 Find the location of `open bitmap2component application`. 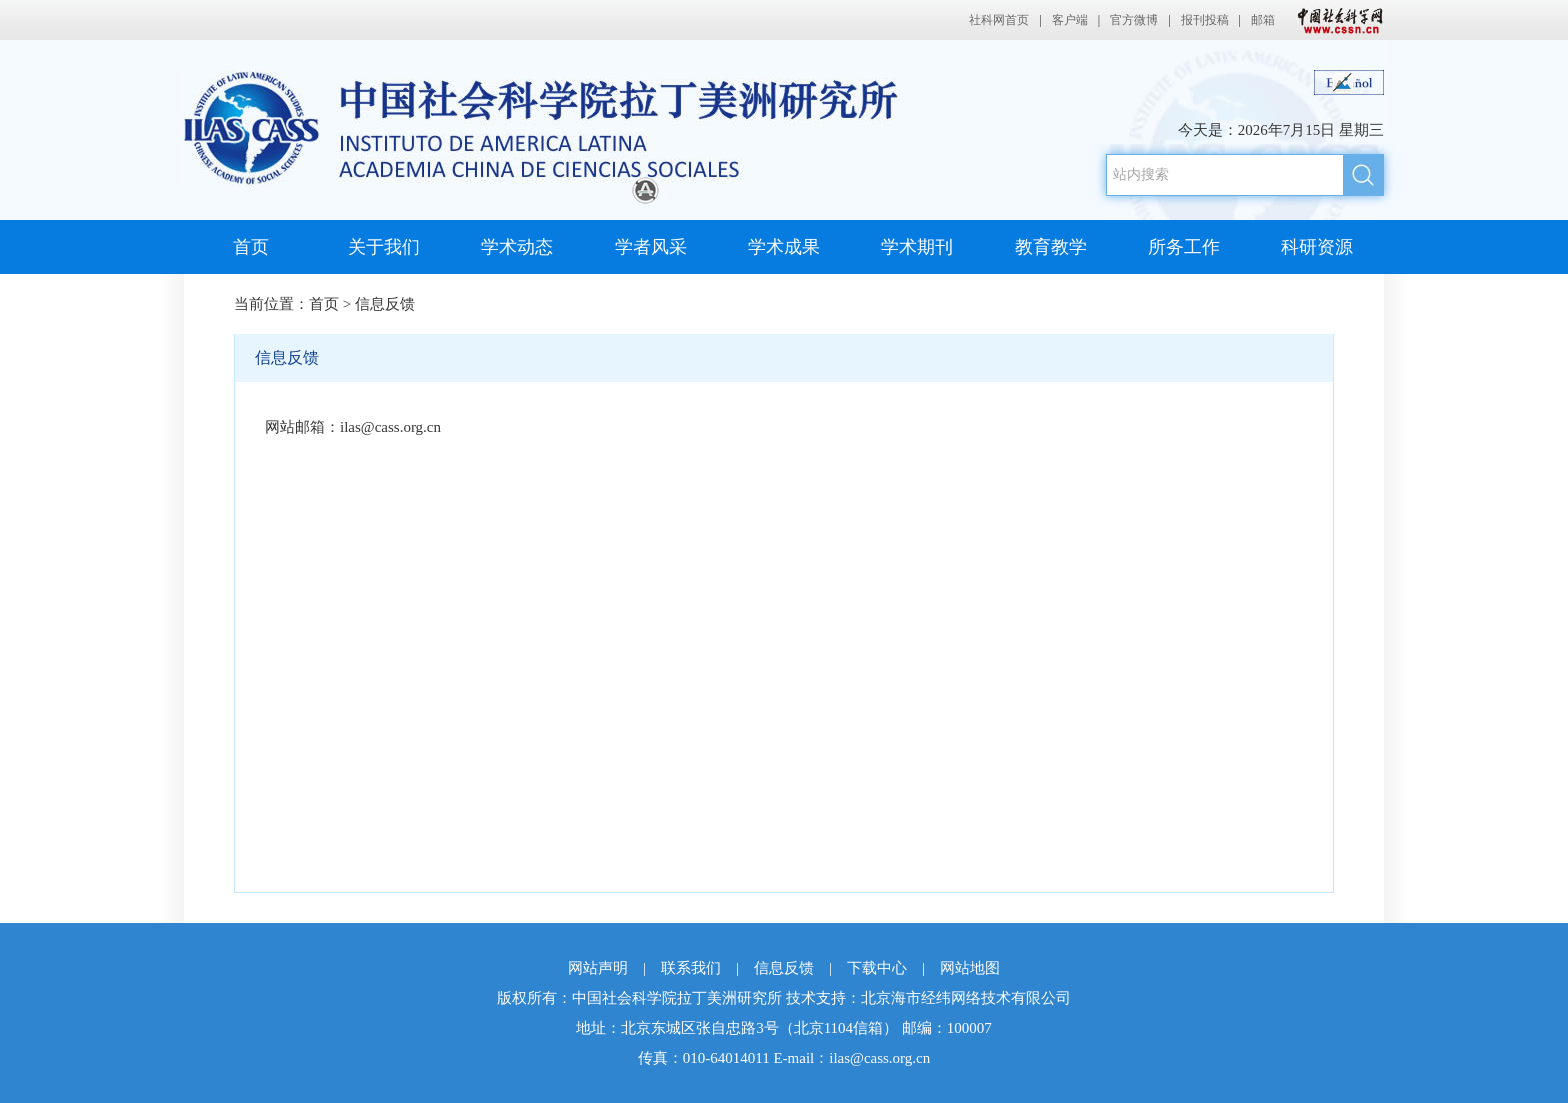

open bitmap2component application is located at coordinates (1343, 83).